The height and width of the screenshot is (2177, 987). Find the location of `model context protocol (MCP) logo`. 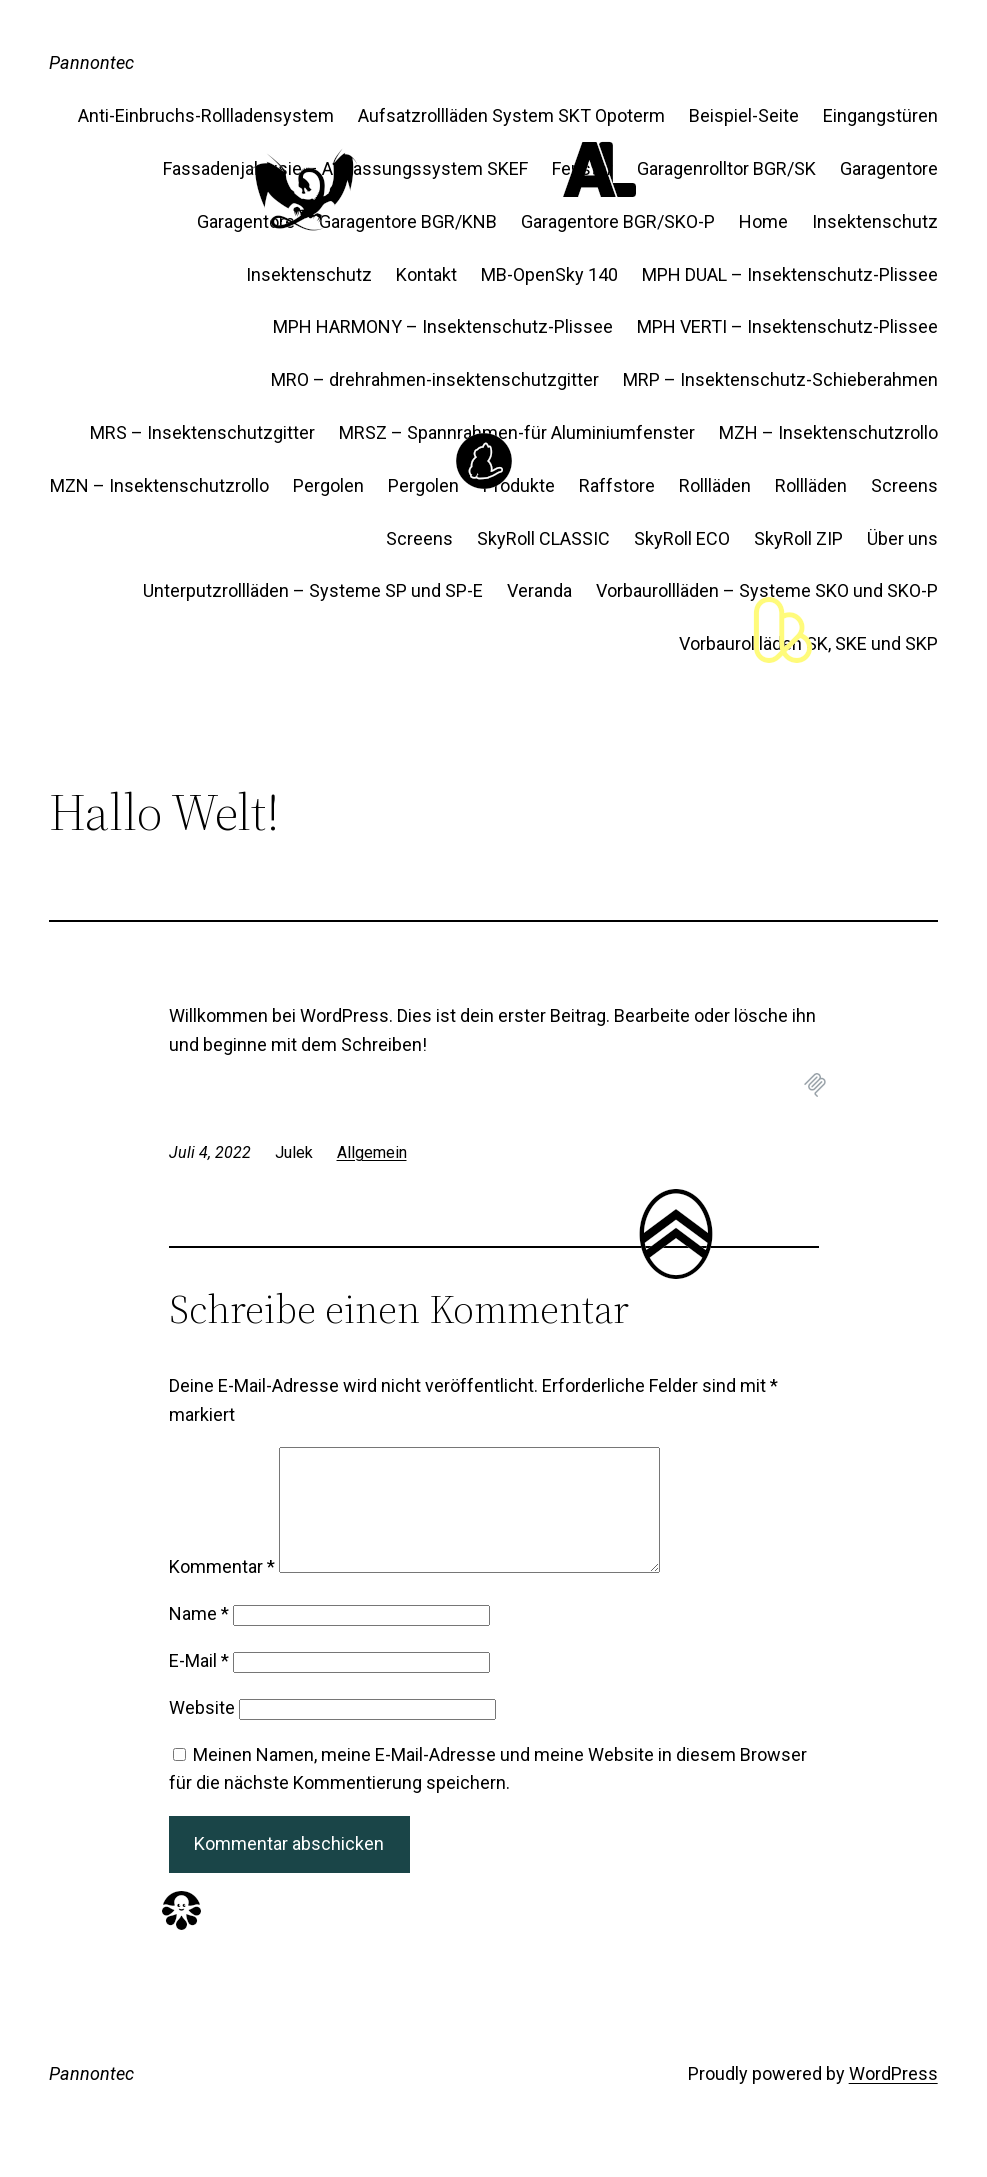

model context protocol (MCP) logo is located at coordinates (815, 1085).